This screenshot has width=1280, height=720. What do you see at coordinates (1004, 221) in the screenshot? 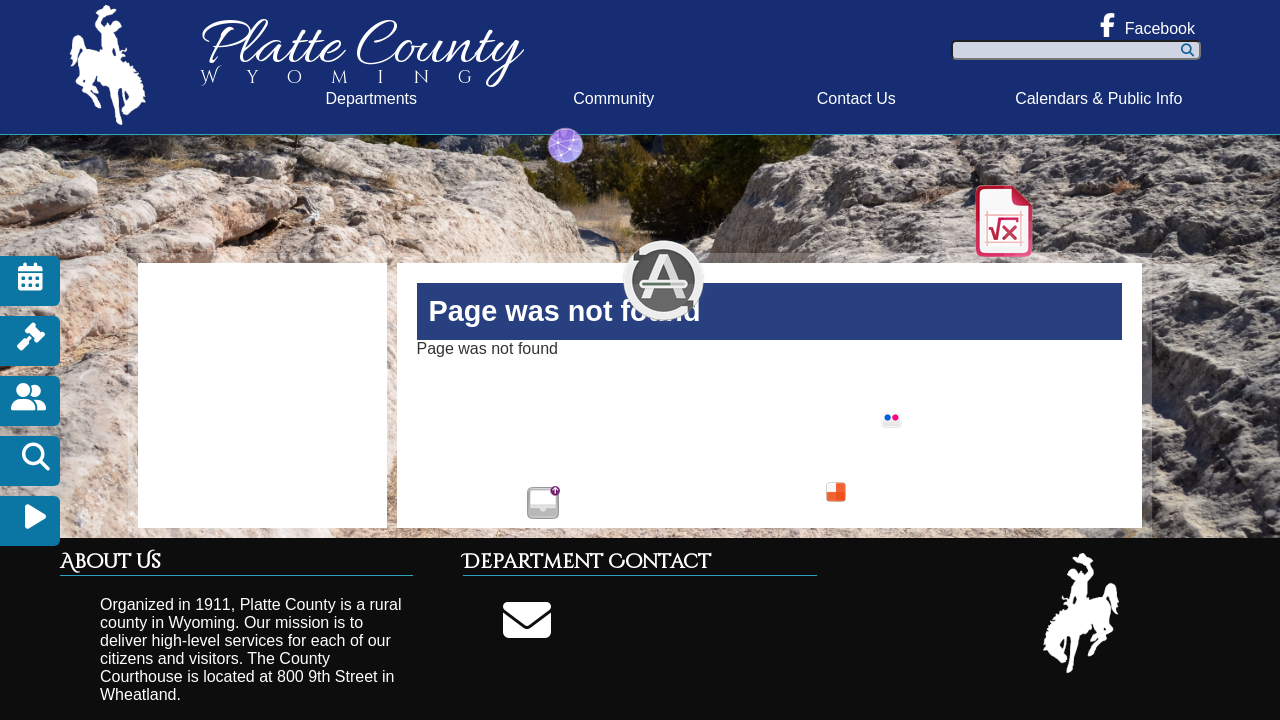
I see `libreoffice math formula document file` at bounding box center [1004, 221].